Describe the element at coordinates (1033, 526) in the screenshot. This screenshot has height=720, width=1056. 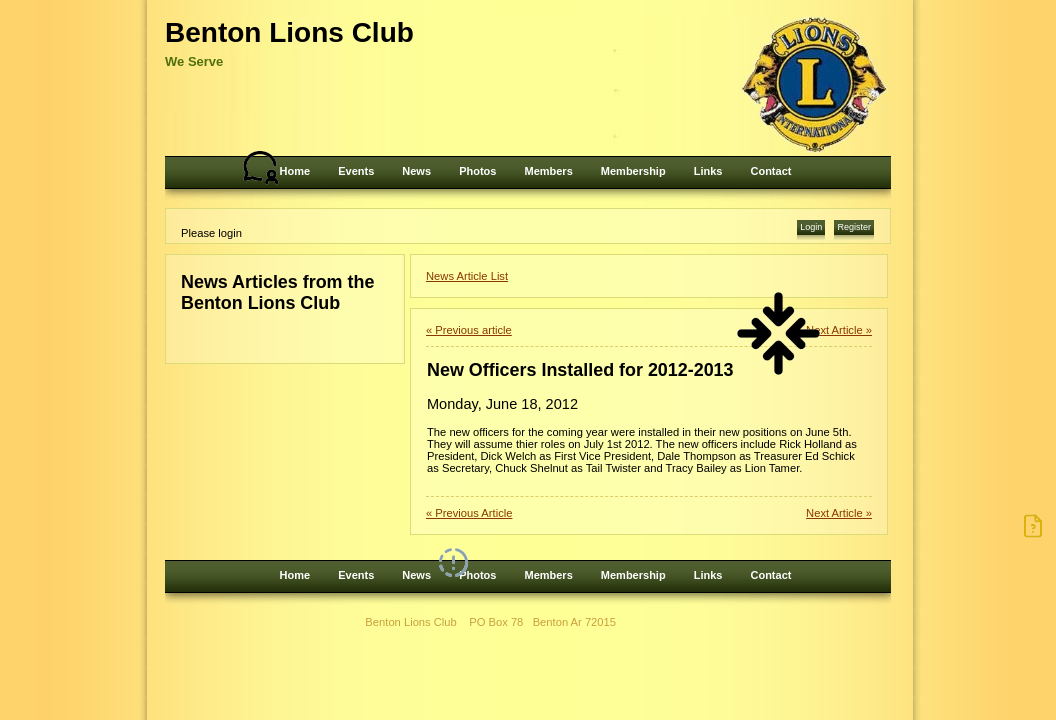
I see `unknown or unrecognized file type` at that location.